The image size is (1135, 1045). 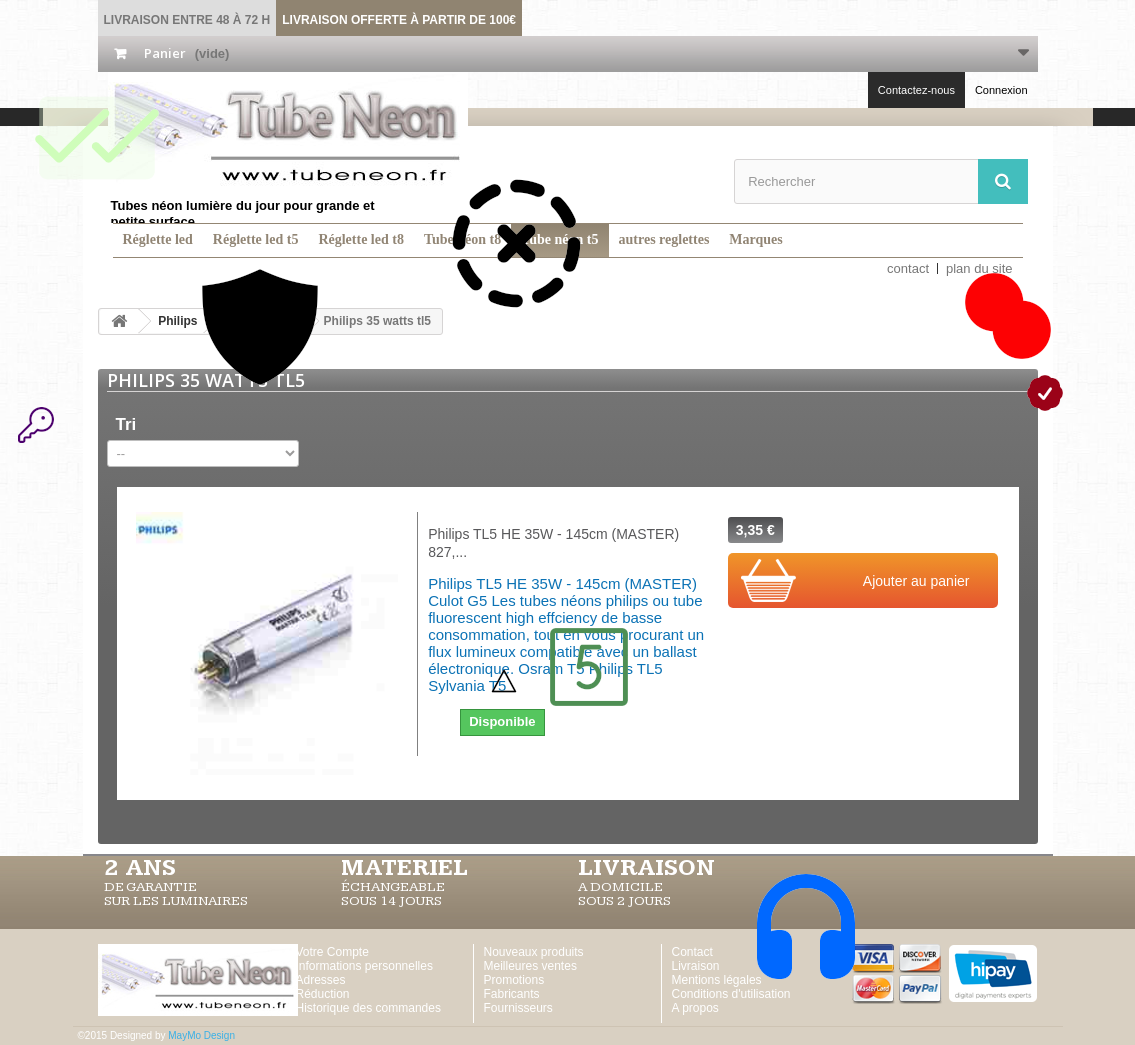 I want to click on indicates a warning or caution state, so click(x=504, y=681).